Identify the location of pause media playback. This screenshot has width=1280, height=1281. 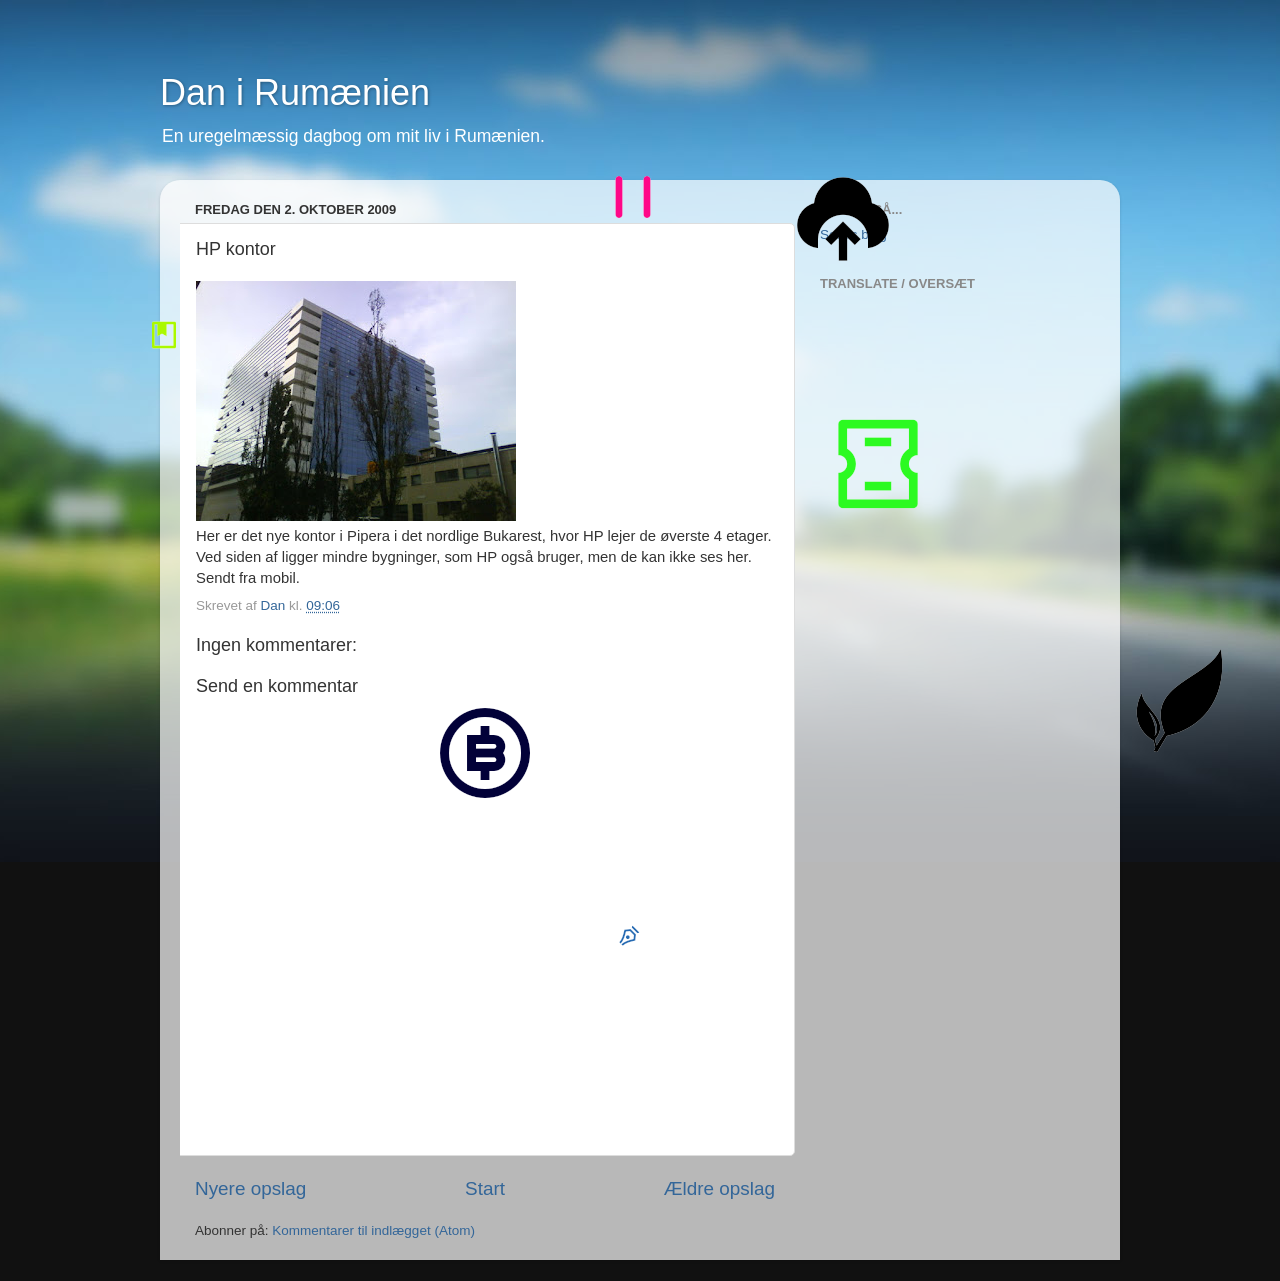
(633, 197).